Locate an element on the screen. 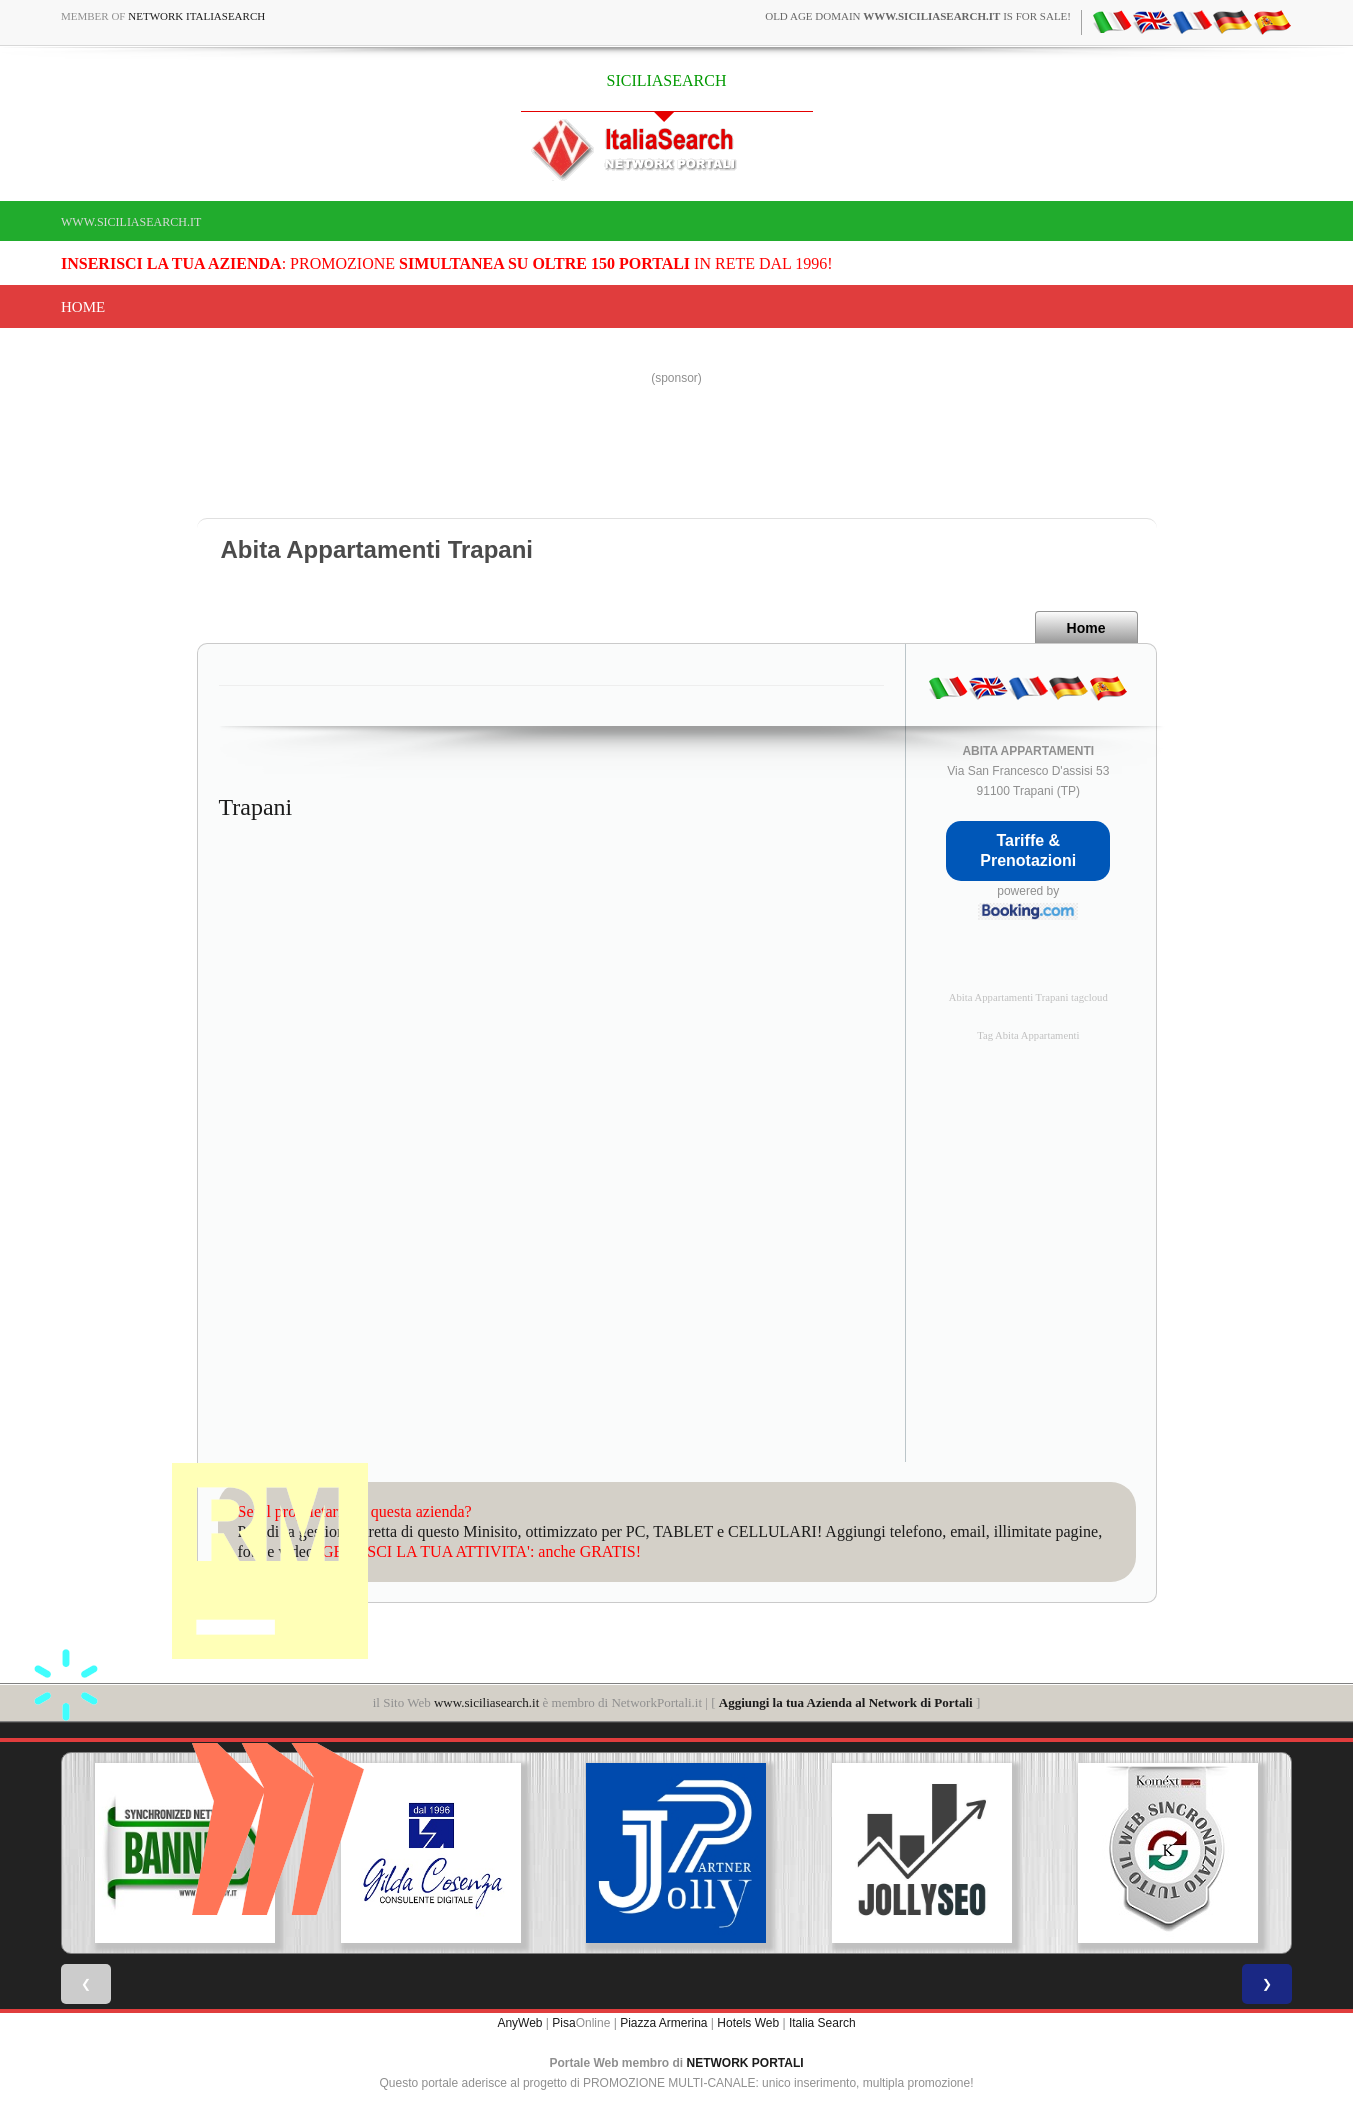  open RubyMine IDE is located at coordinates (270, 1561).